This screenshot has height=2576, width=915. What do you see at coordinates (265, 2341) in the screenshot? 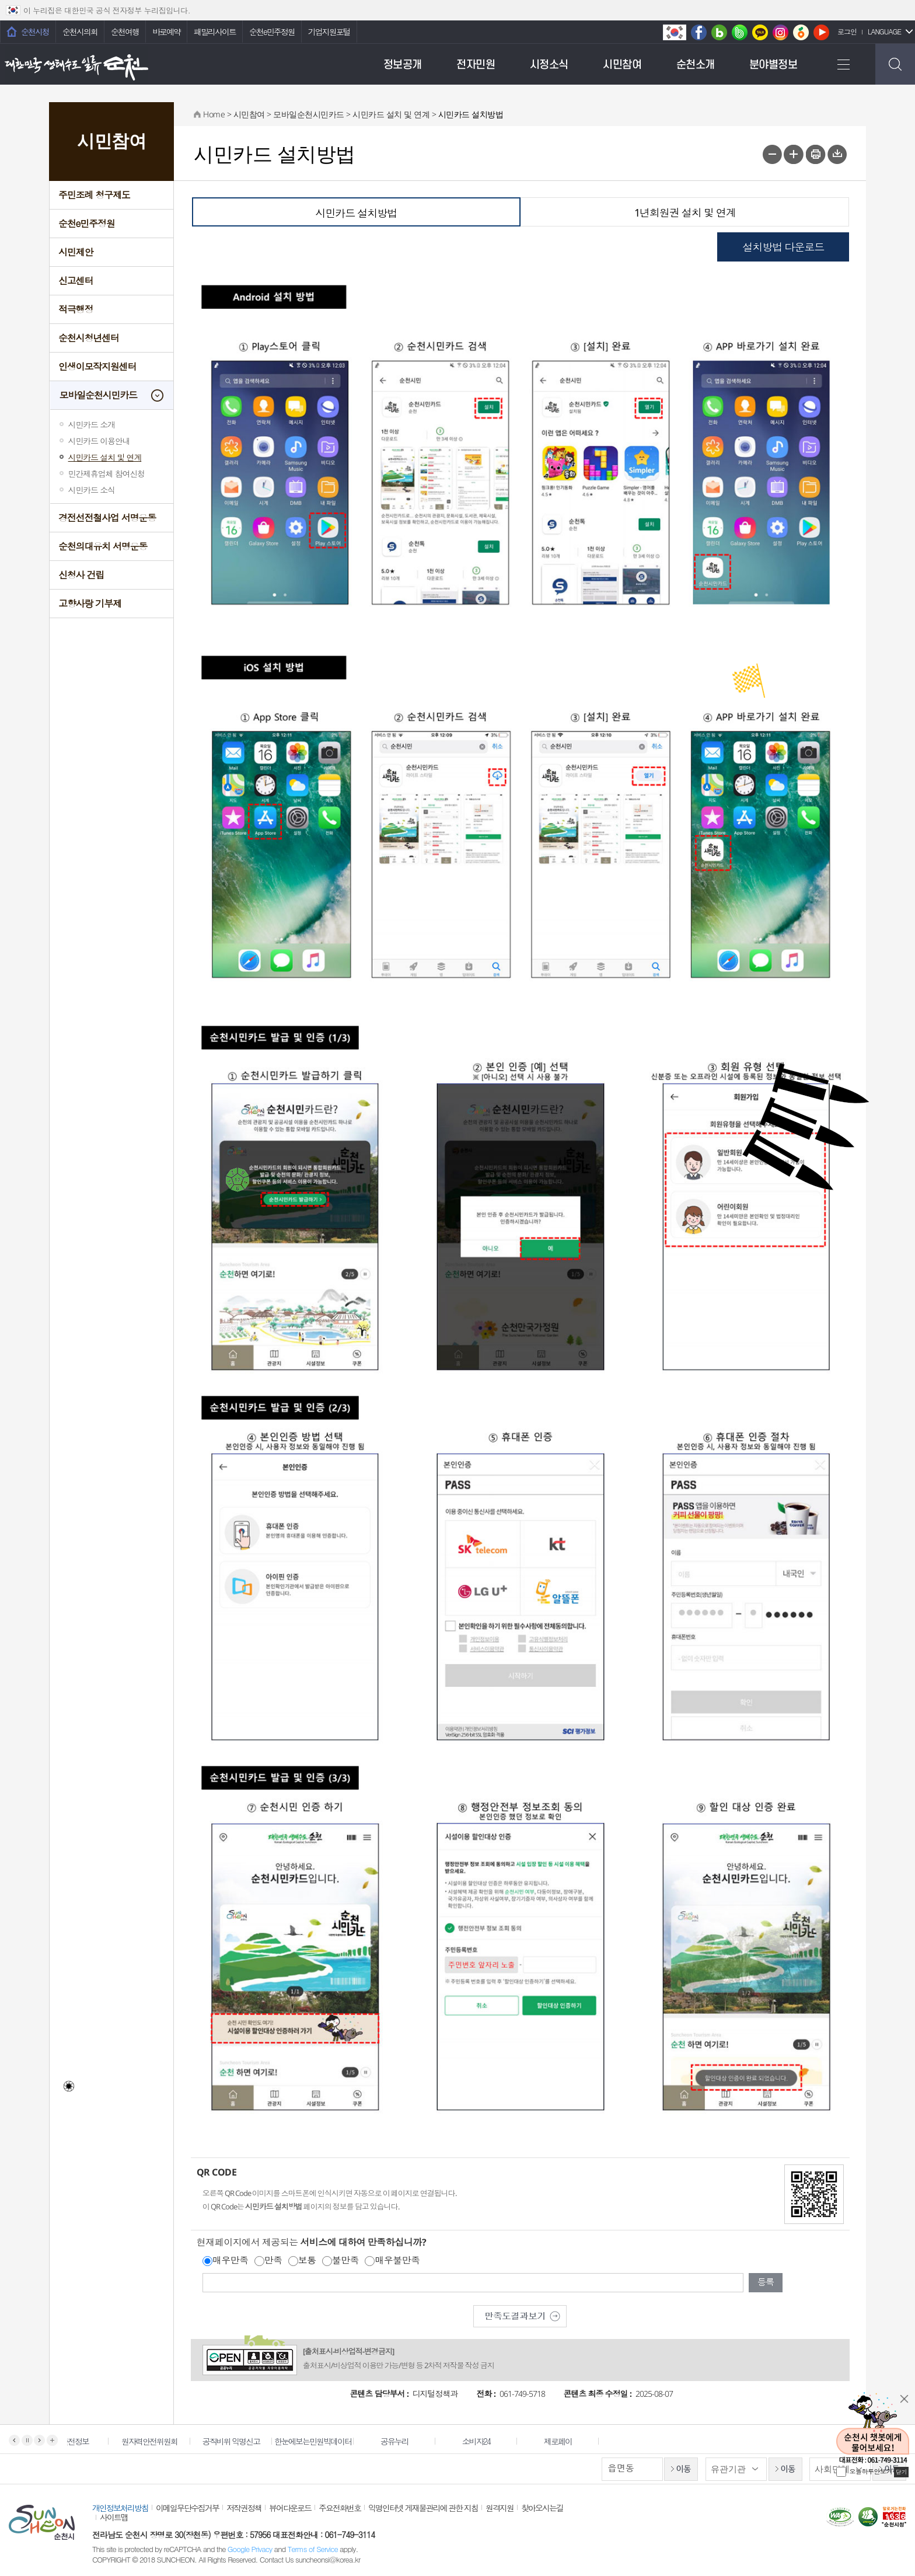
I see `access formula 1 racing game or content` at bounding box center [265, 2341].